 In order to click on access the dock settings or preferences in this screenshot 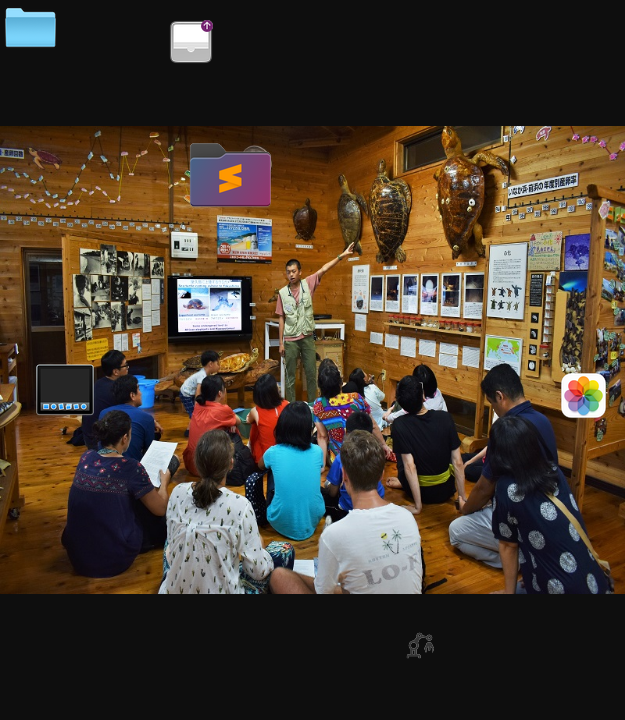, I will do `click(65, 390)`.